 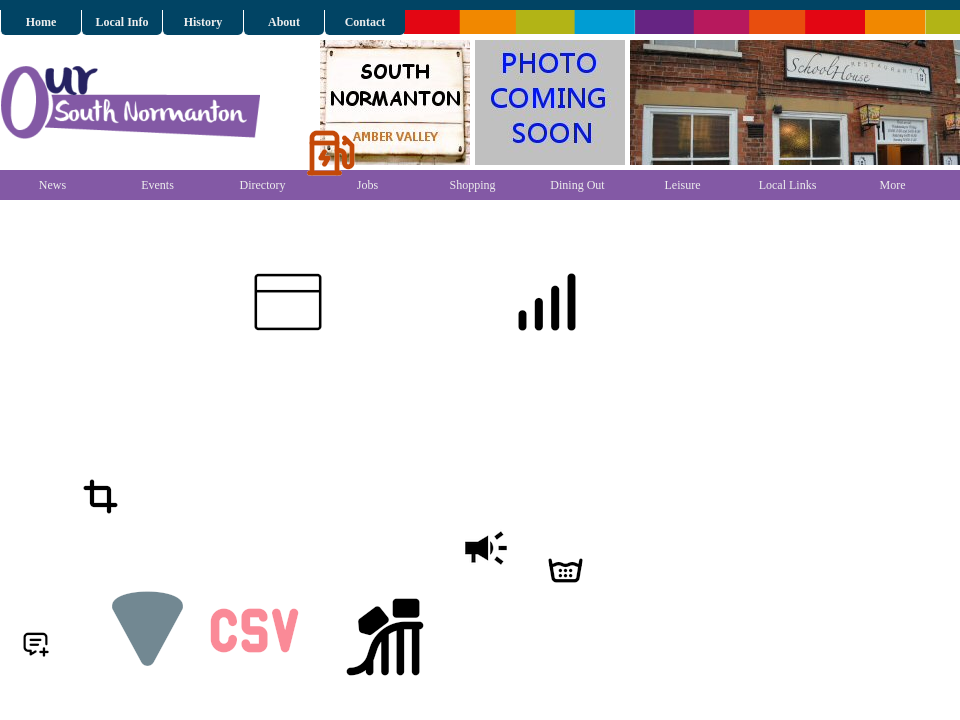 I want to click on export data as a CSV file, so click(x=254, y=630).